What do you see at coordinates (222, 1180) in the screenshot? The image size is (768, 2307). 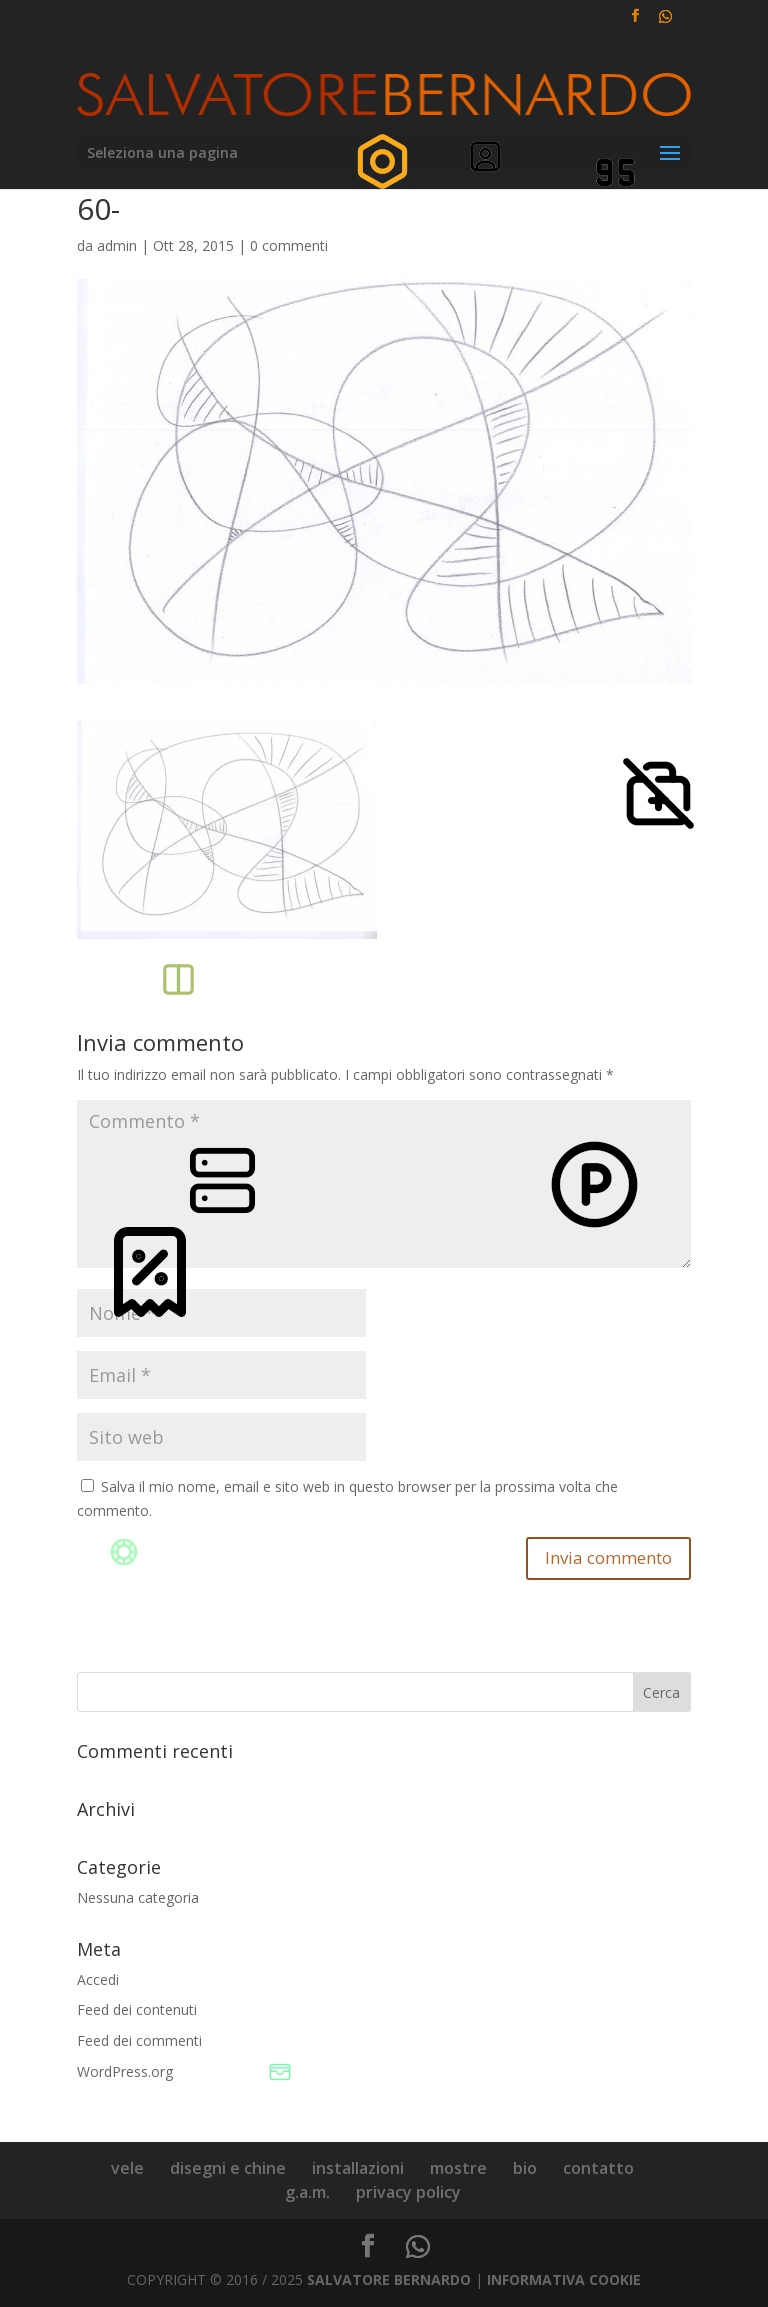 I see `access server settings or status` at bounding box center [222, 1180].